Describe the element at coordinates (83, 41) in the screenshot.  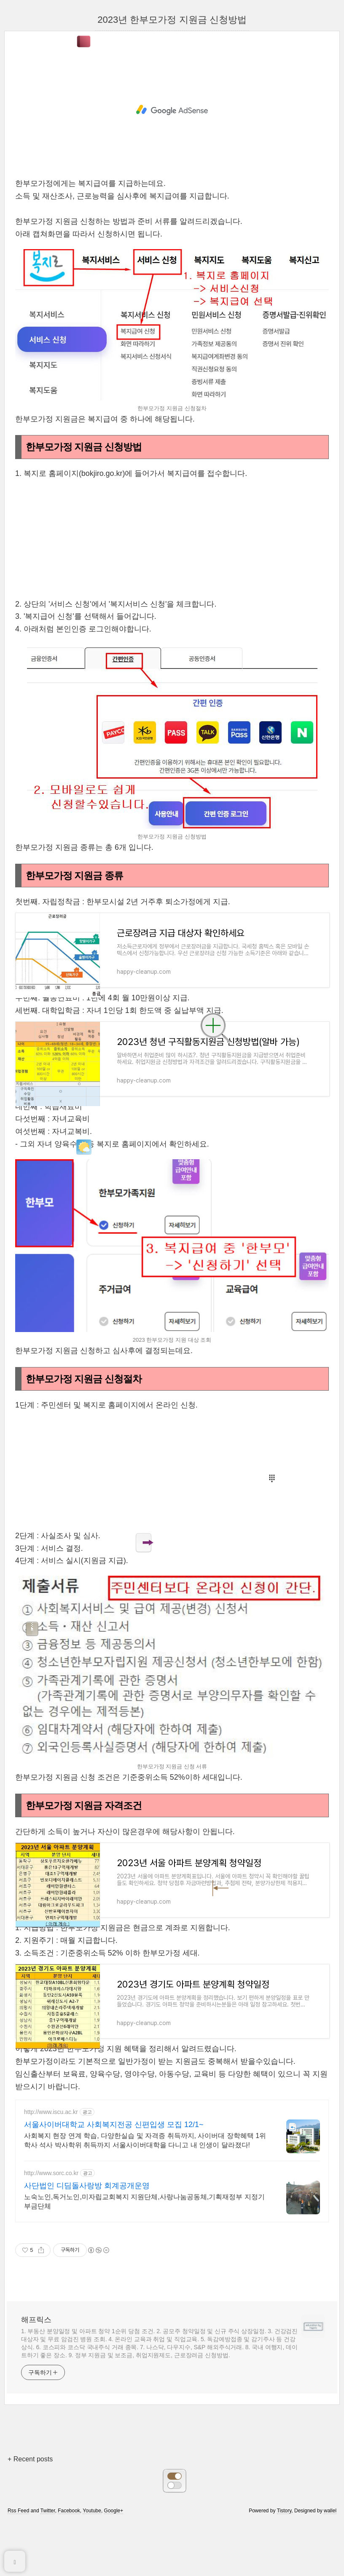
I see `access your desktop folder` at that location.